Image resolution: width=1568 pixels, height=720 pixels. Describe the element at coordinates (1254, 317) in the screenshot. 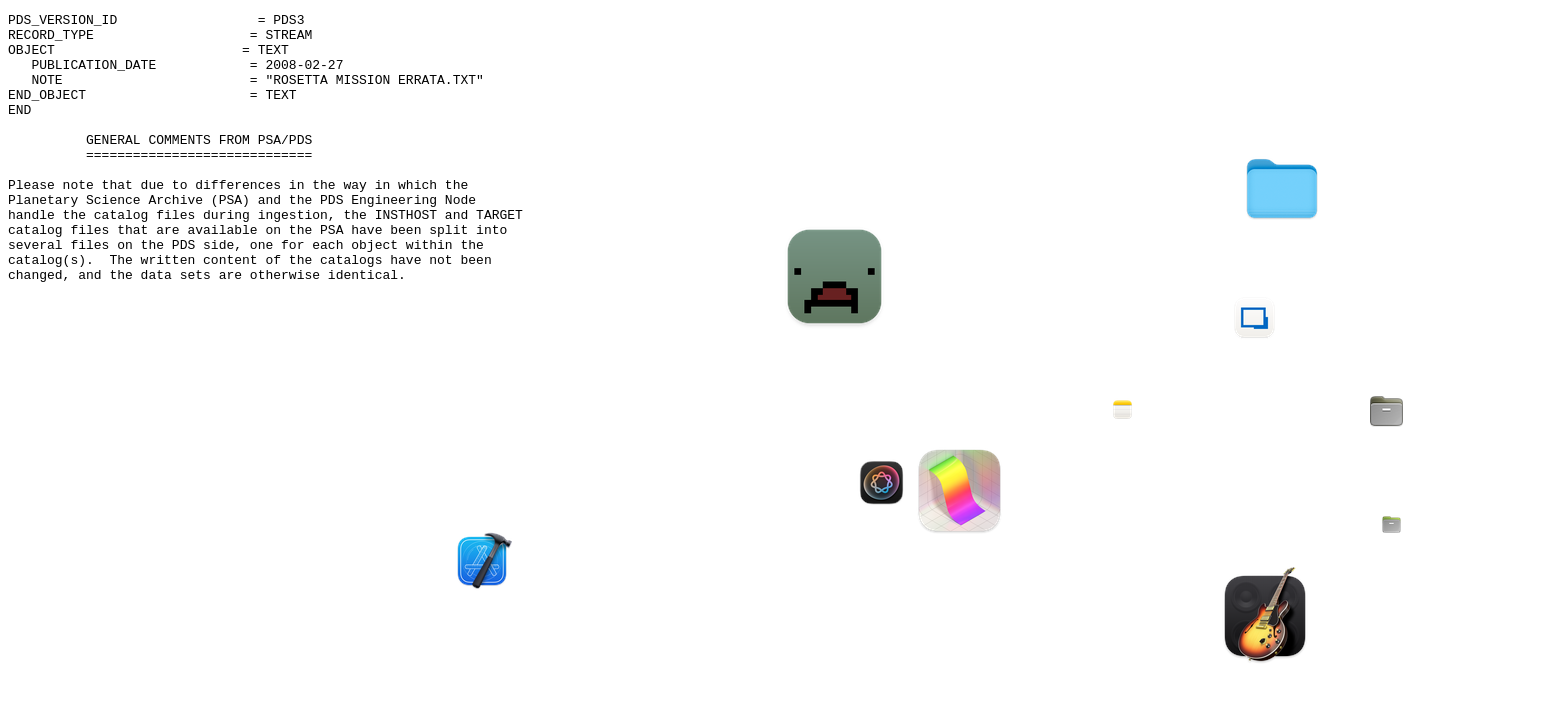

I see `open remote desktop manager` at that location.